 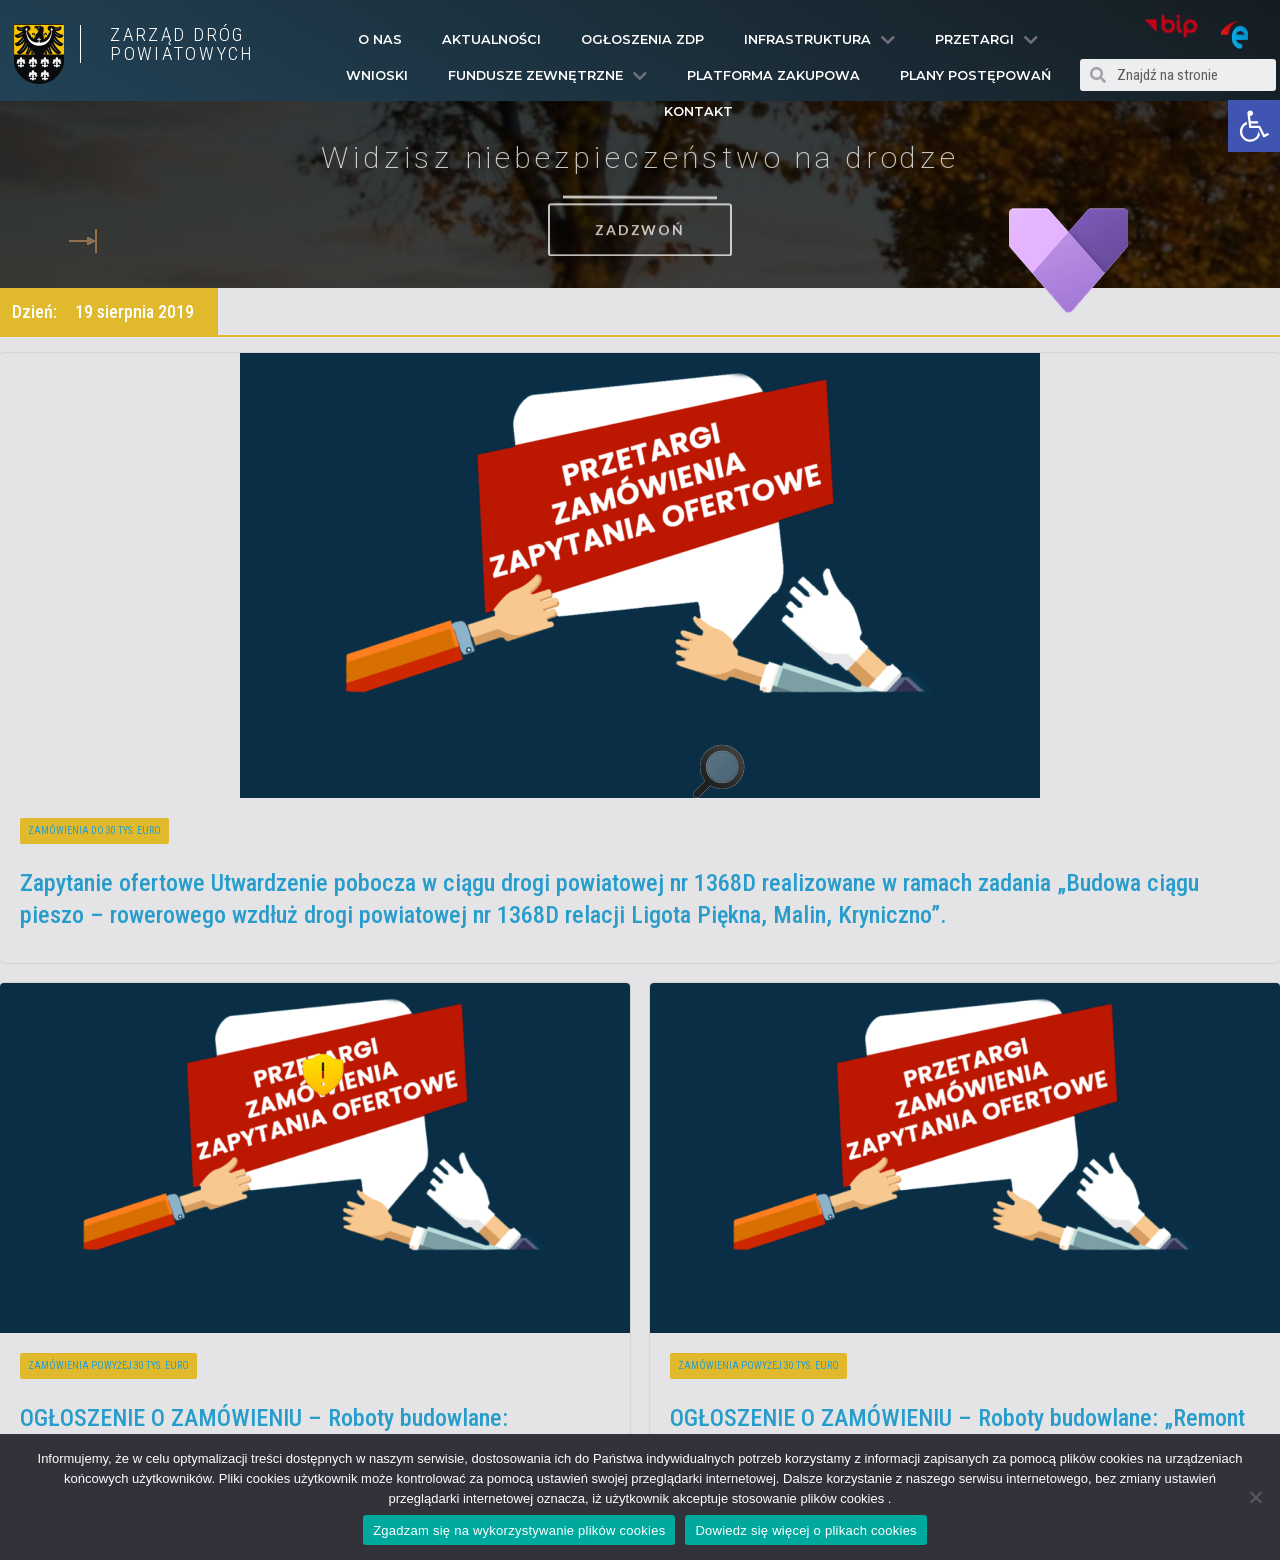 I want to click on open Microsoft Kaizala service app, so click(x=1068, y=260).